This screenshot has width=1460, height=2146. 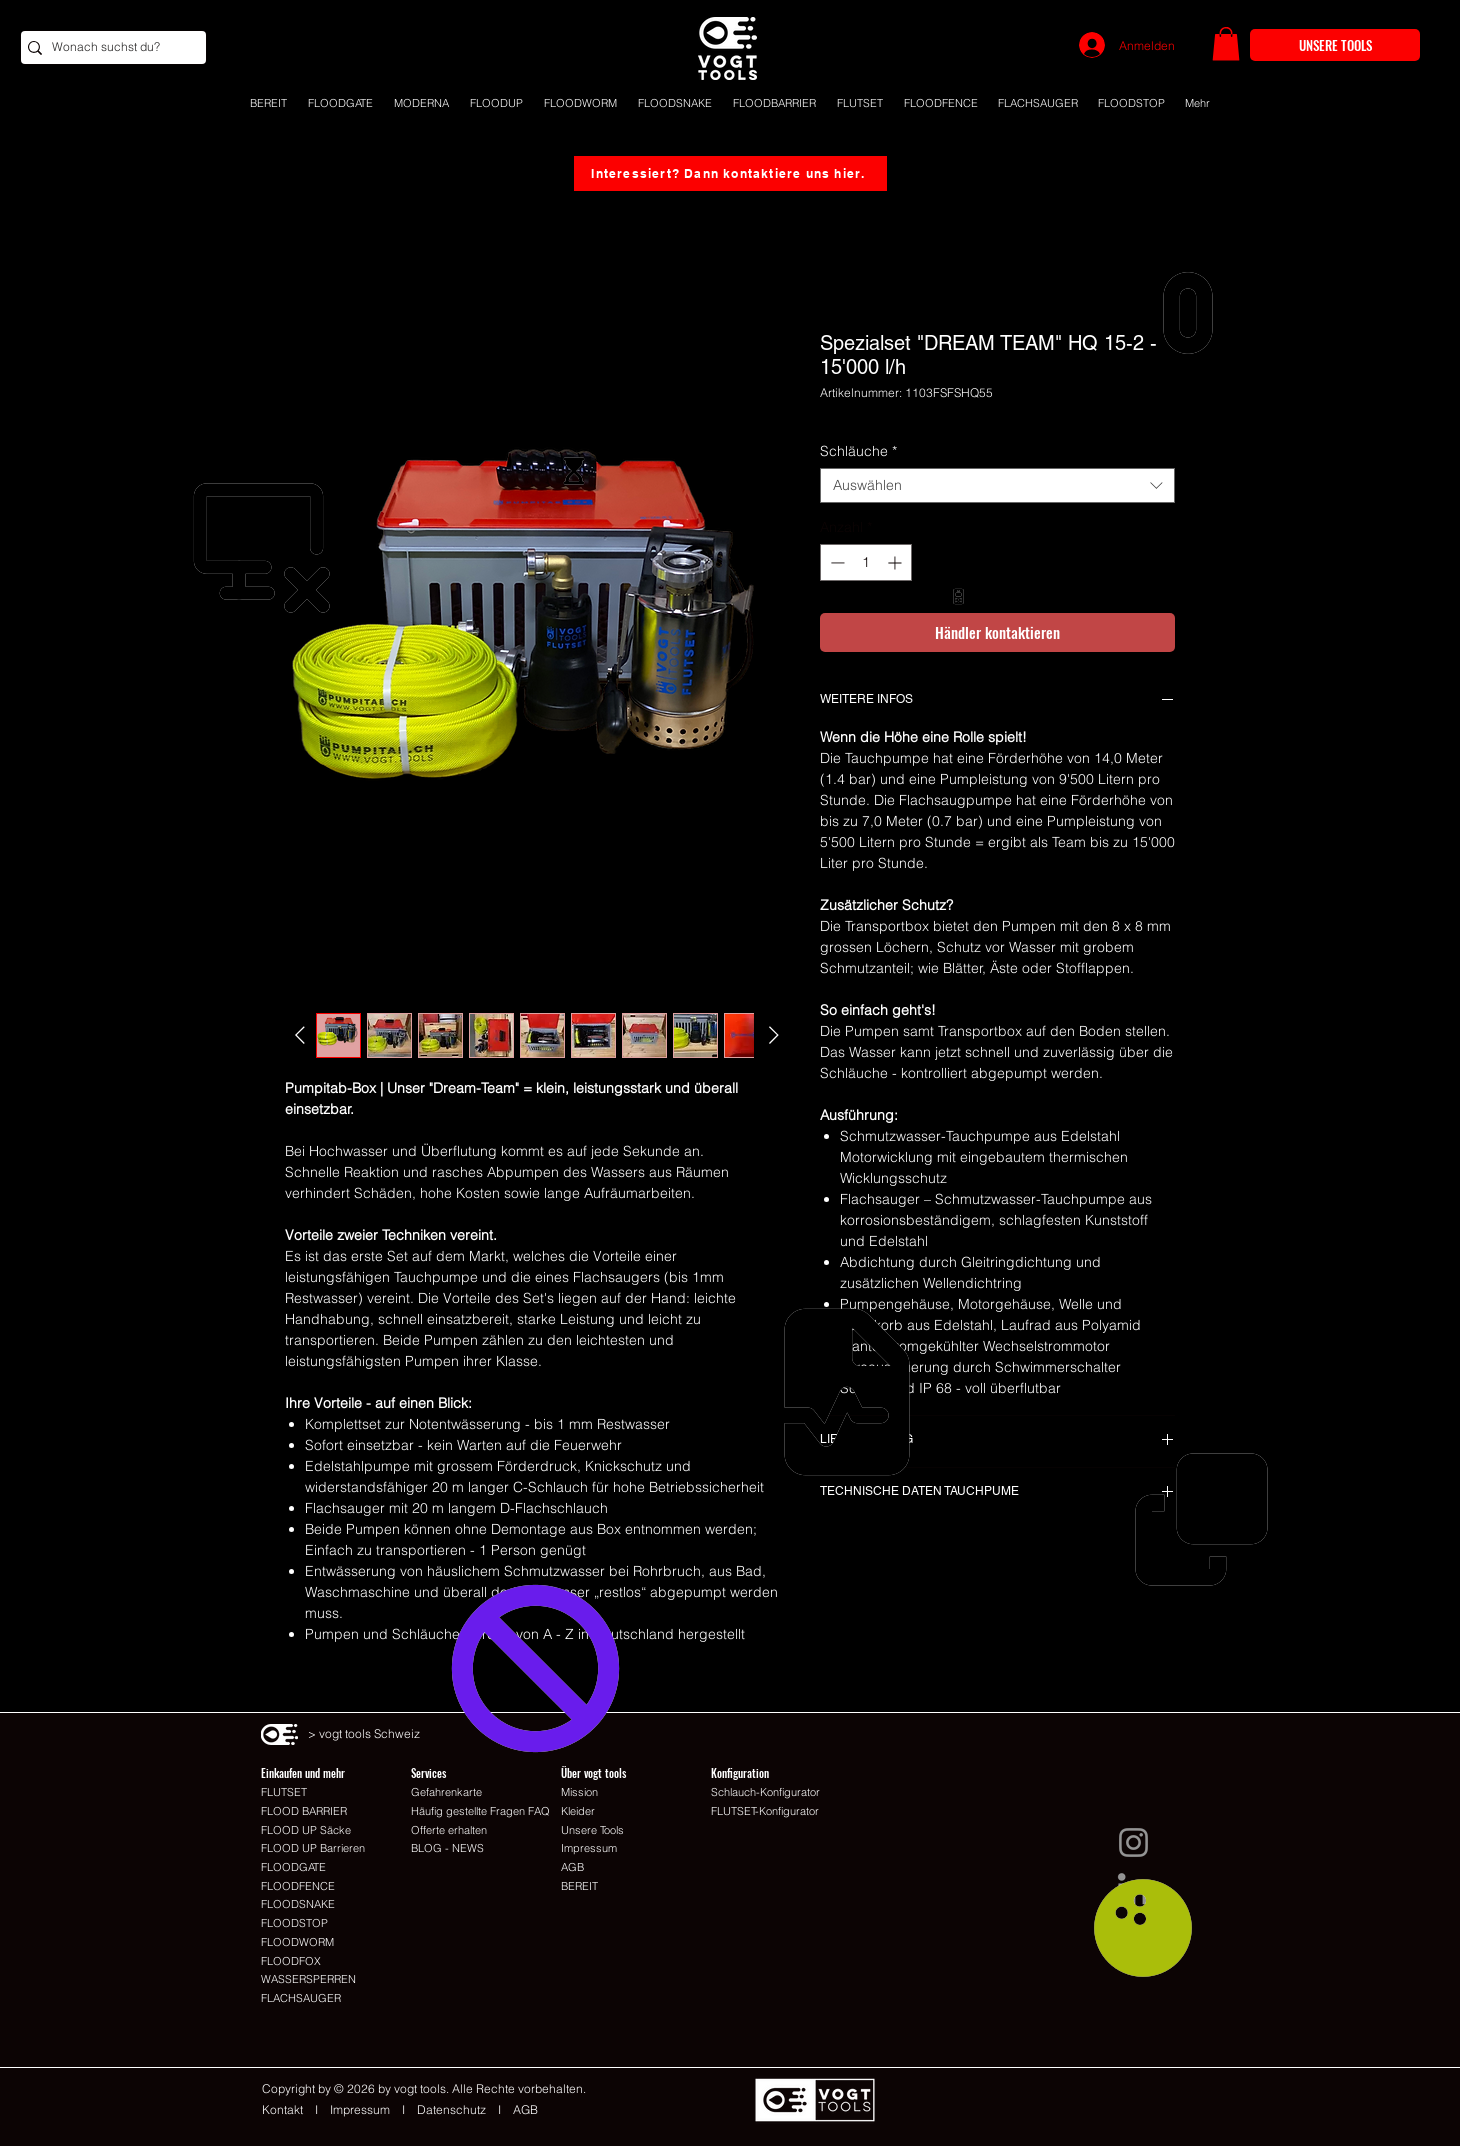 I want to click on duplicate or copy an item, so click(x=1201, y=1519).